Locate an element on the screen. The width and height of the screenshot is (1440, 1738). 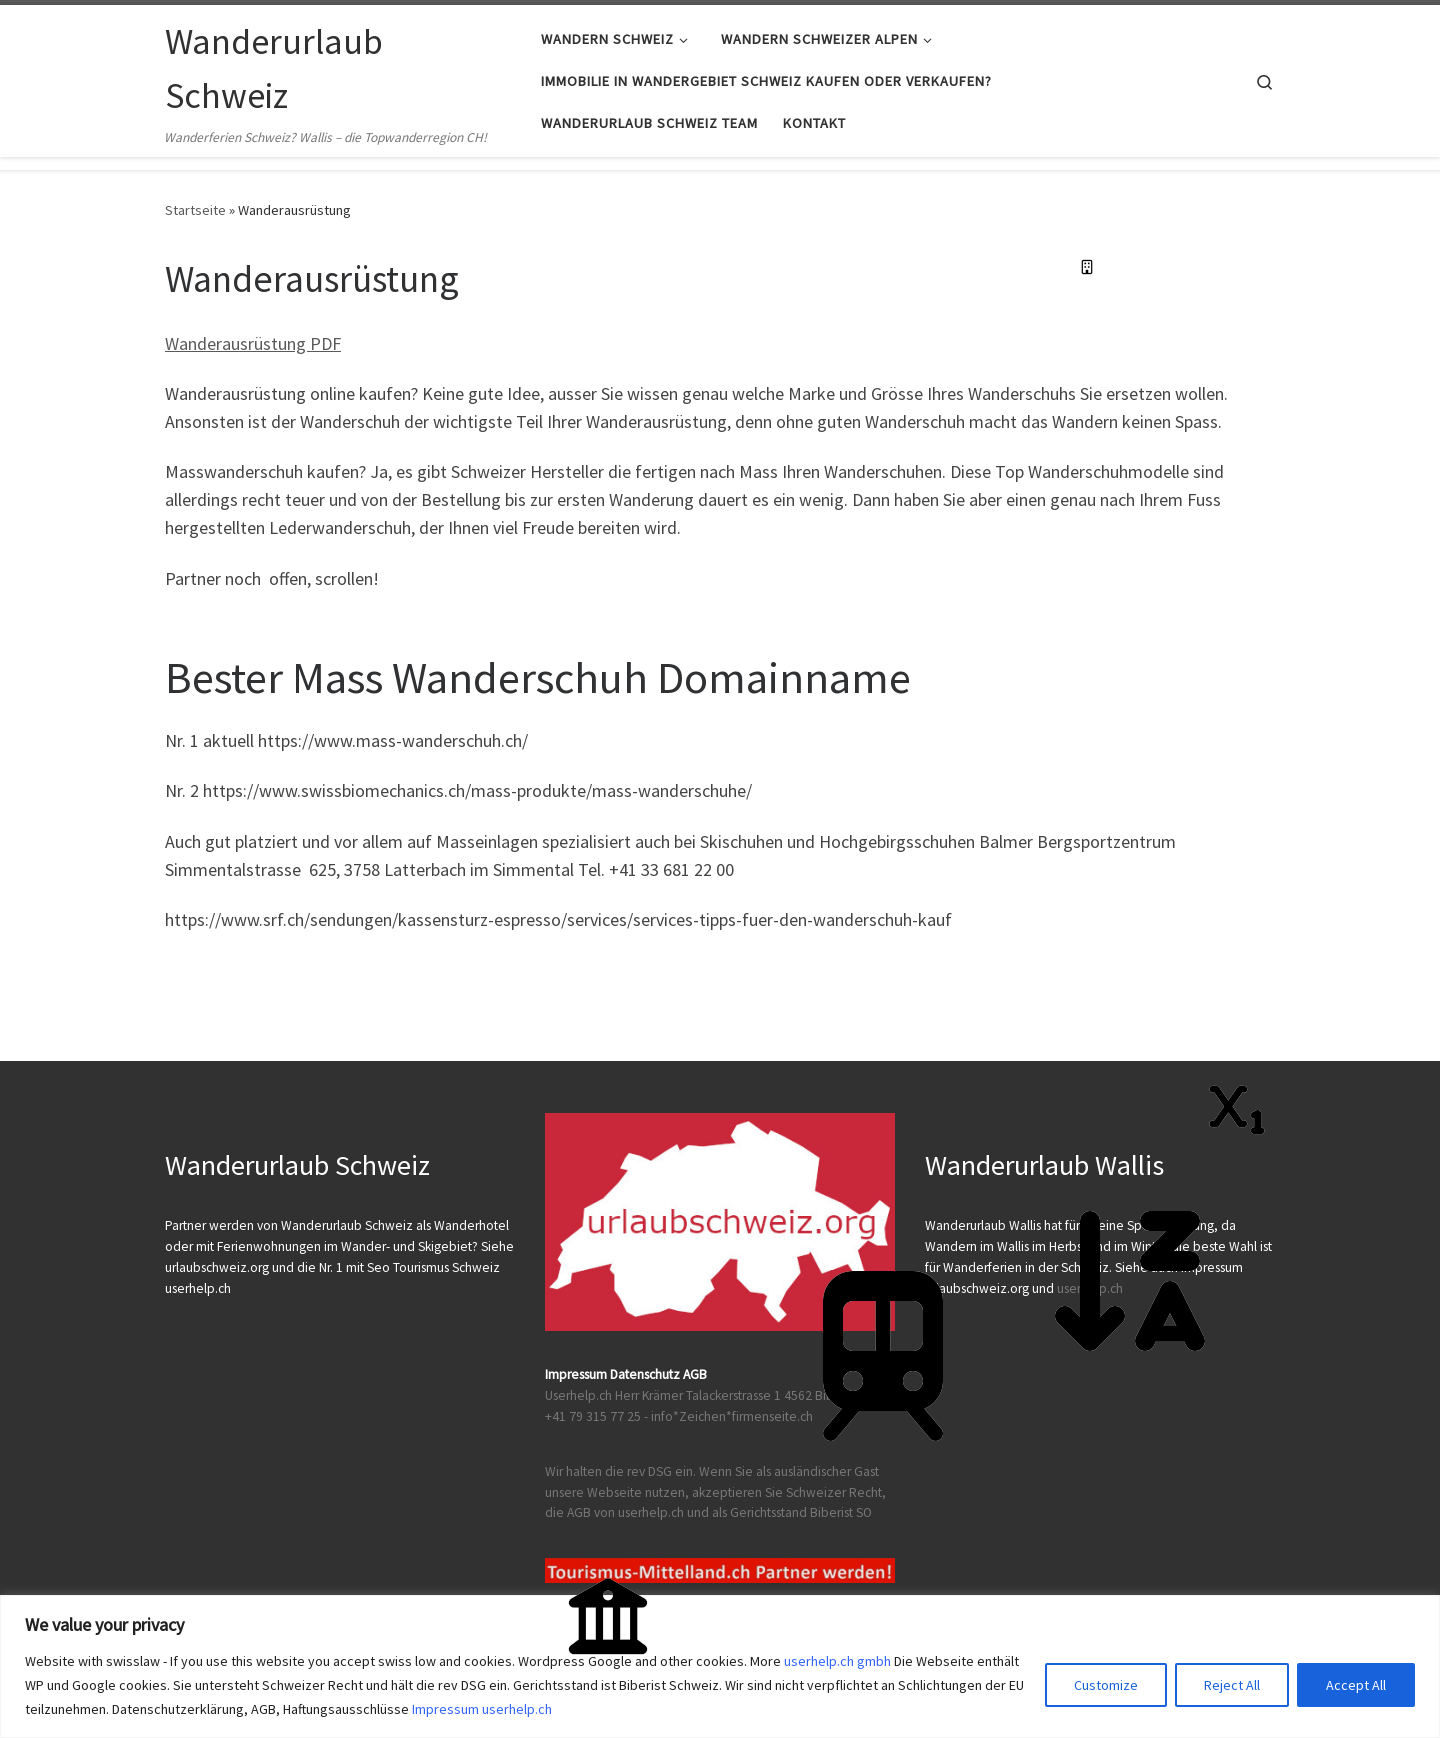
view building or office location is located at coordinates (1087, 267).